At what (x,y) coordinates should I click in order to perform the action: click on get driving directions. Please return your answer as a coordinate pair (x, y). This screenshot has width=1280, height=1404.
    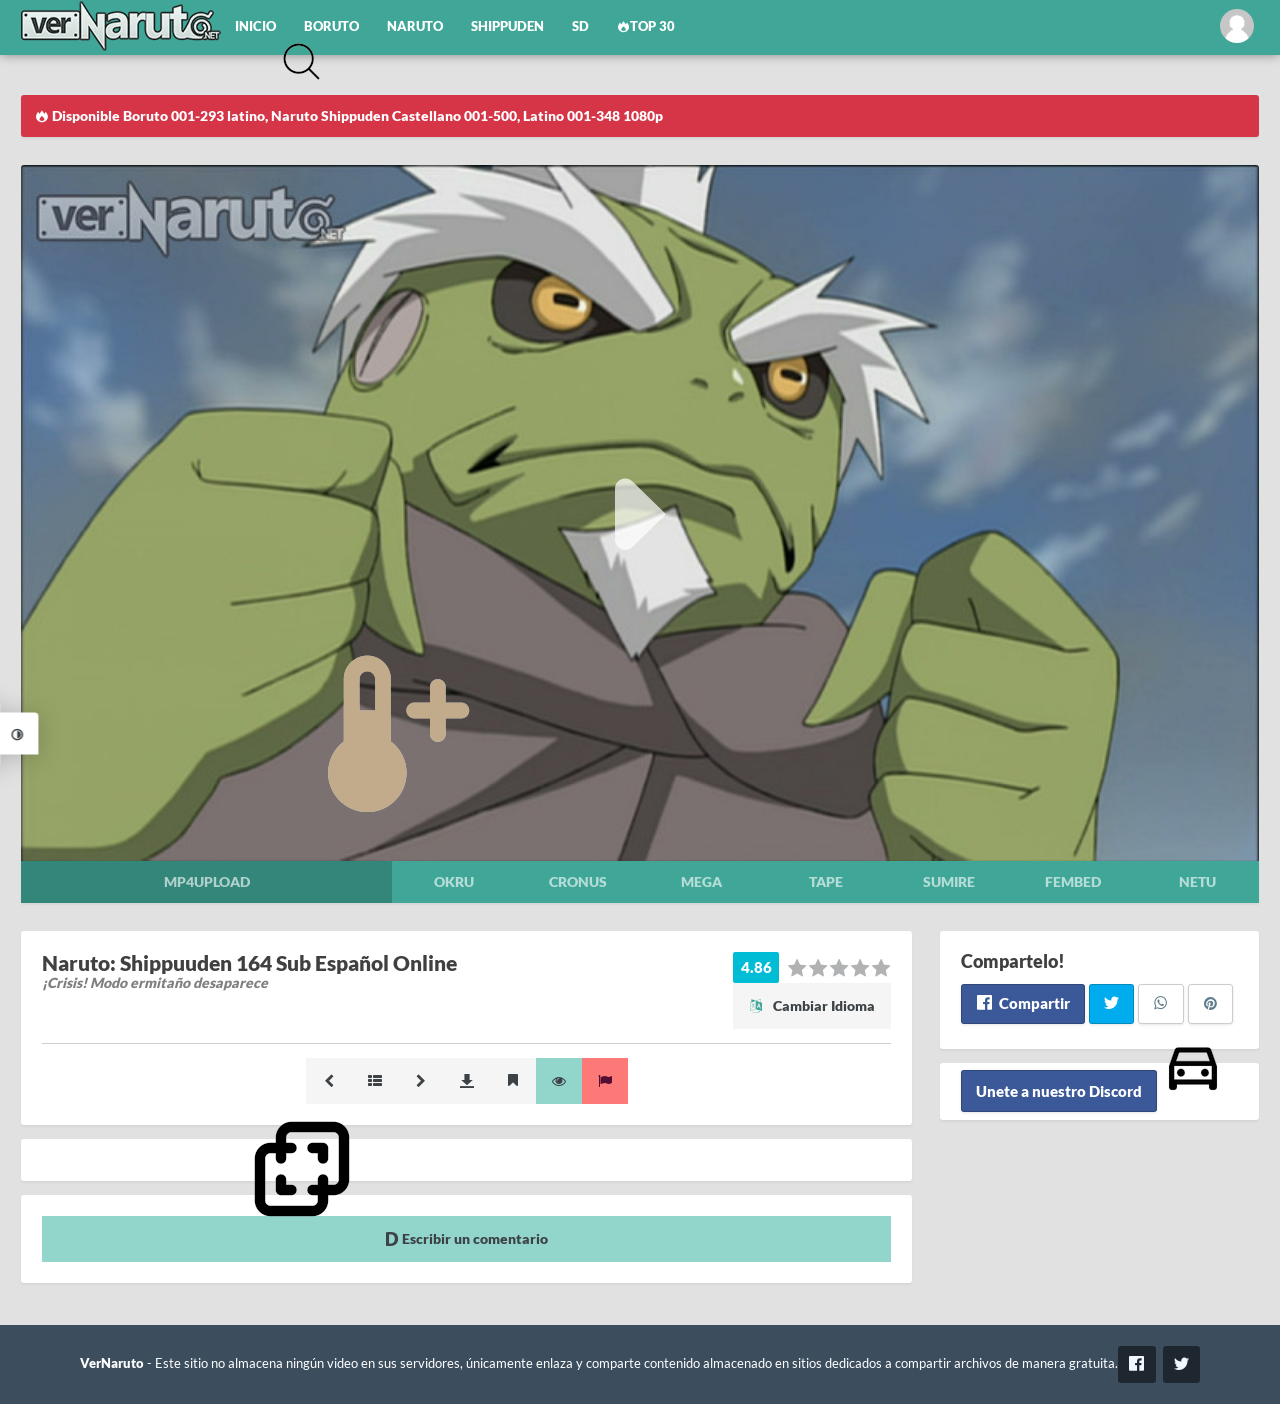
    Looking at the image, I should click on (1193, 1066).